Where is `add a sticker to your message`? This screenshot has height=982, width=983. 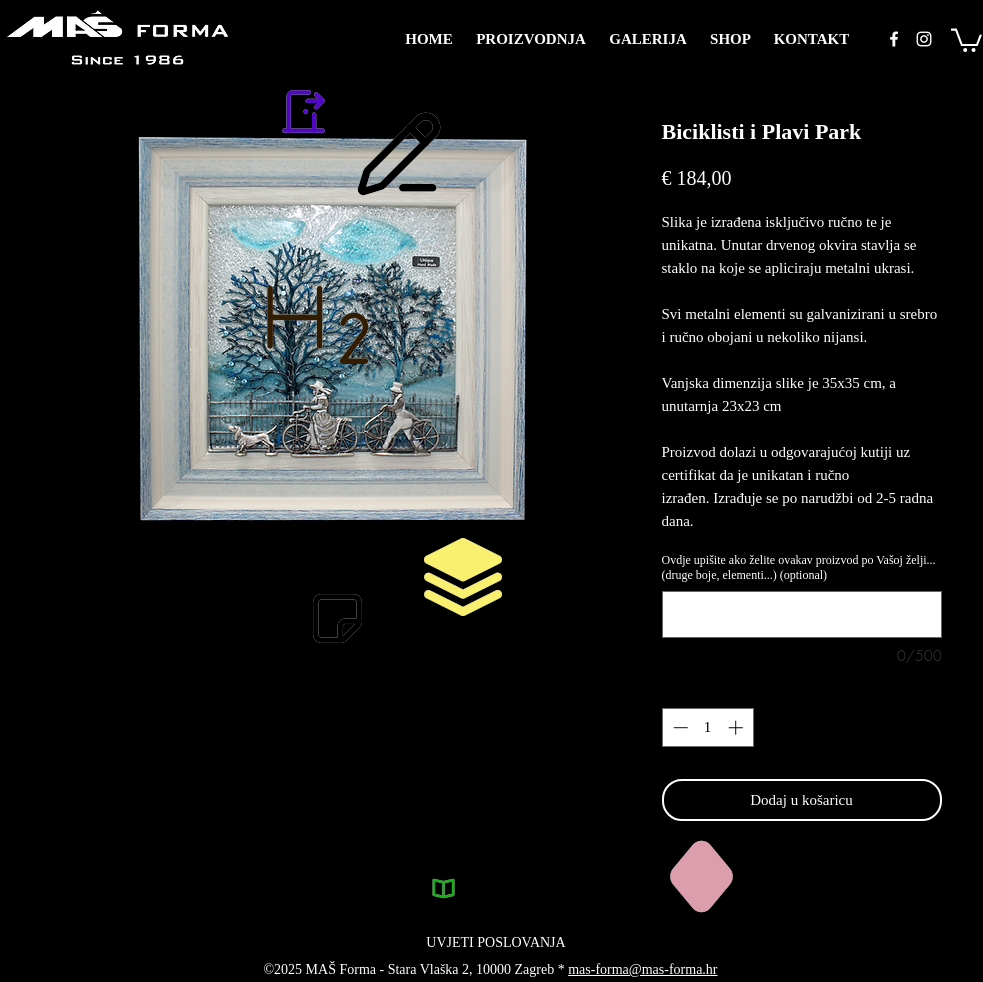
add a sticker to your message is located at coordinates (337, 618).